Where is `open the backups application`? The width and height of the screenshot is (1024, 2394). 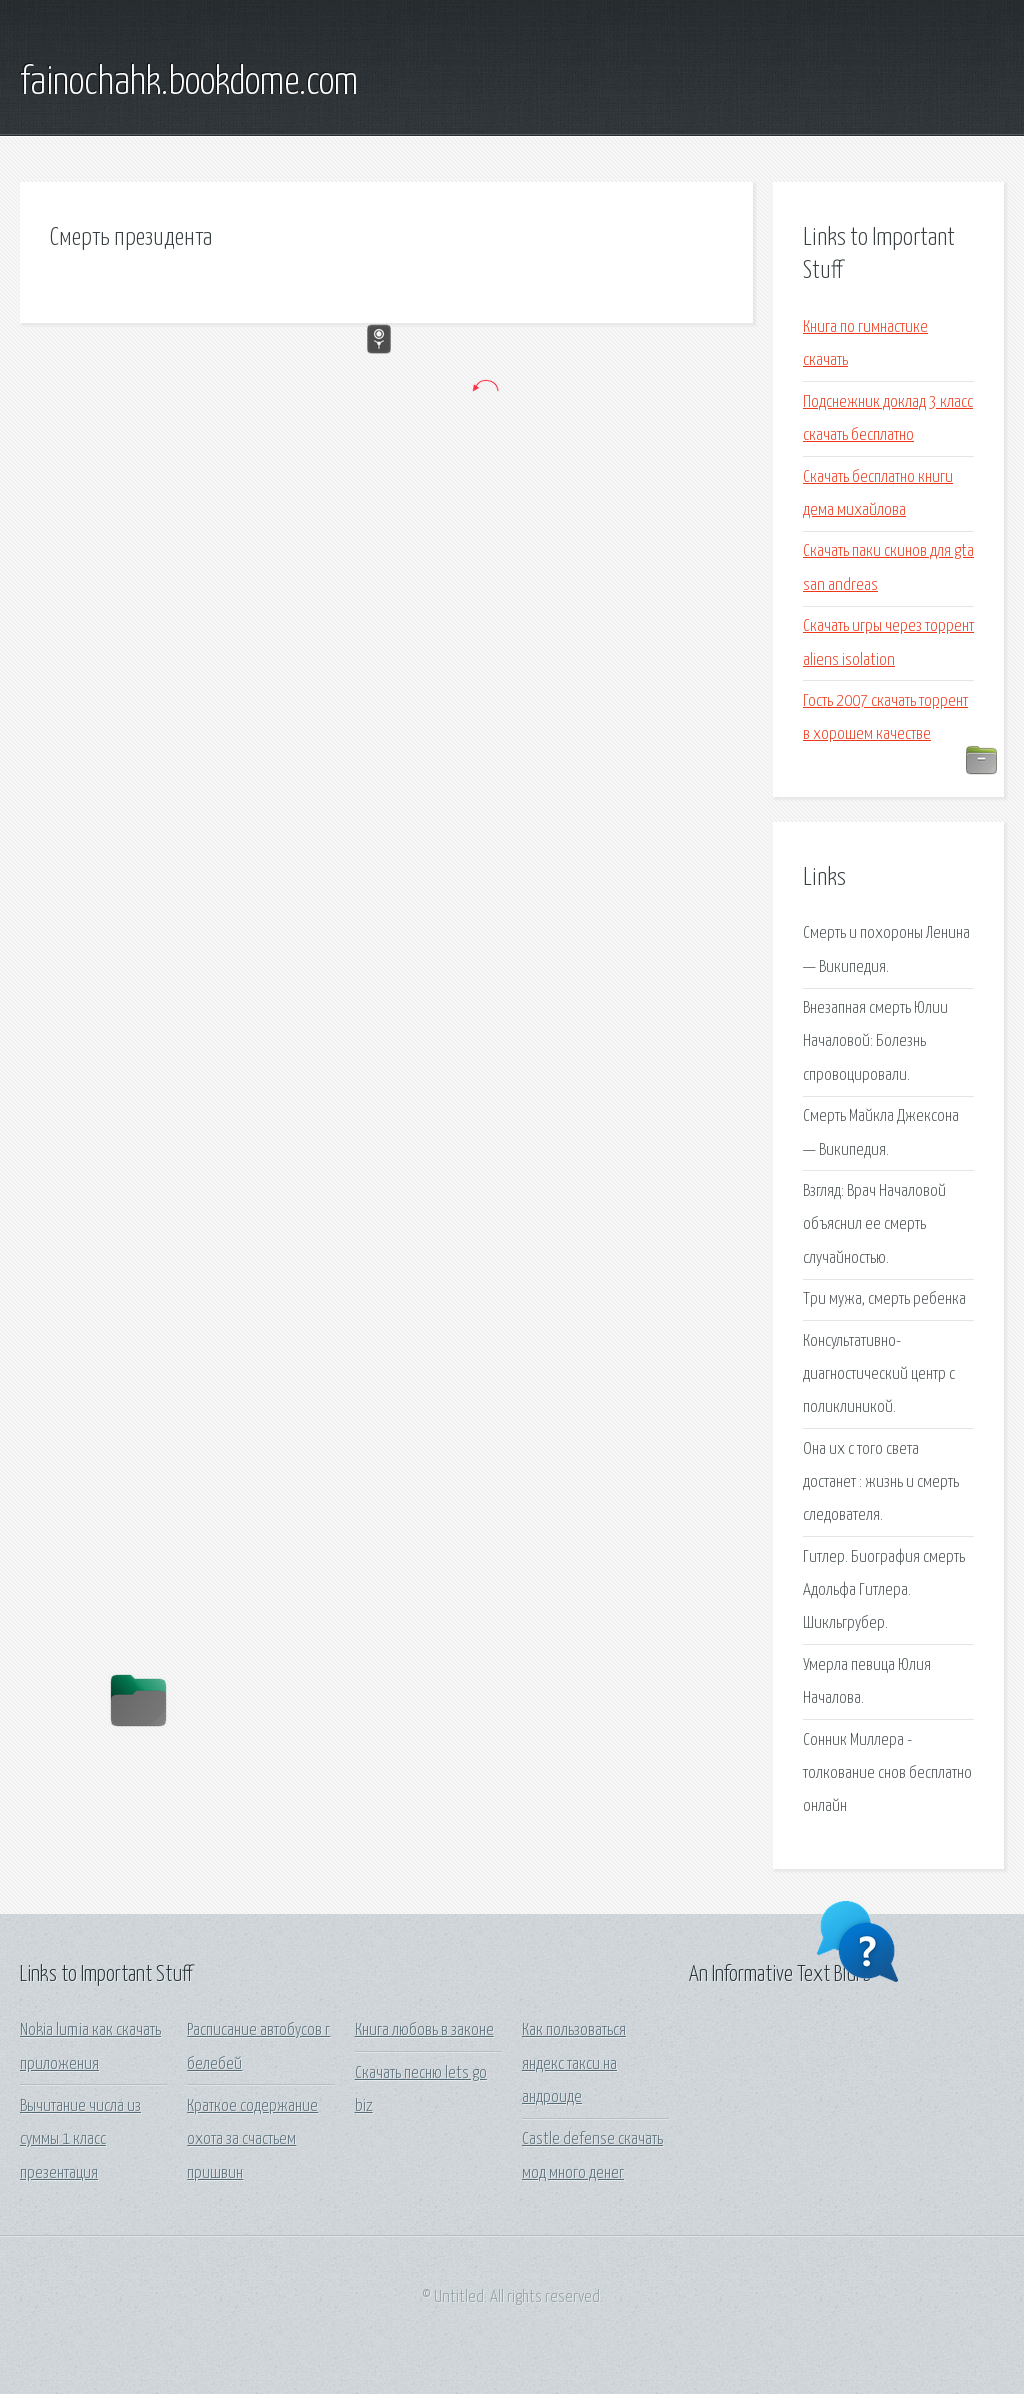 open the backups application is located at coordinates (379, 339).